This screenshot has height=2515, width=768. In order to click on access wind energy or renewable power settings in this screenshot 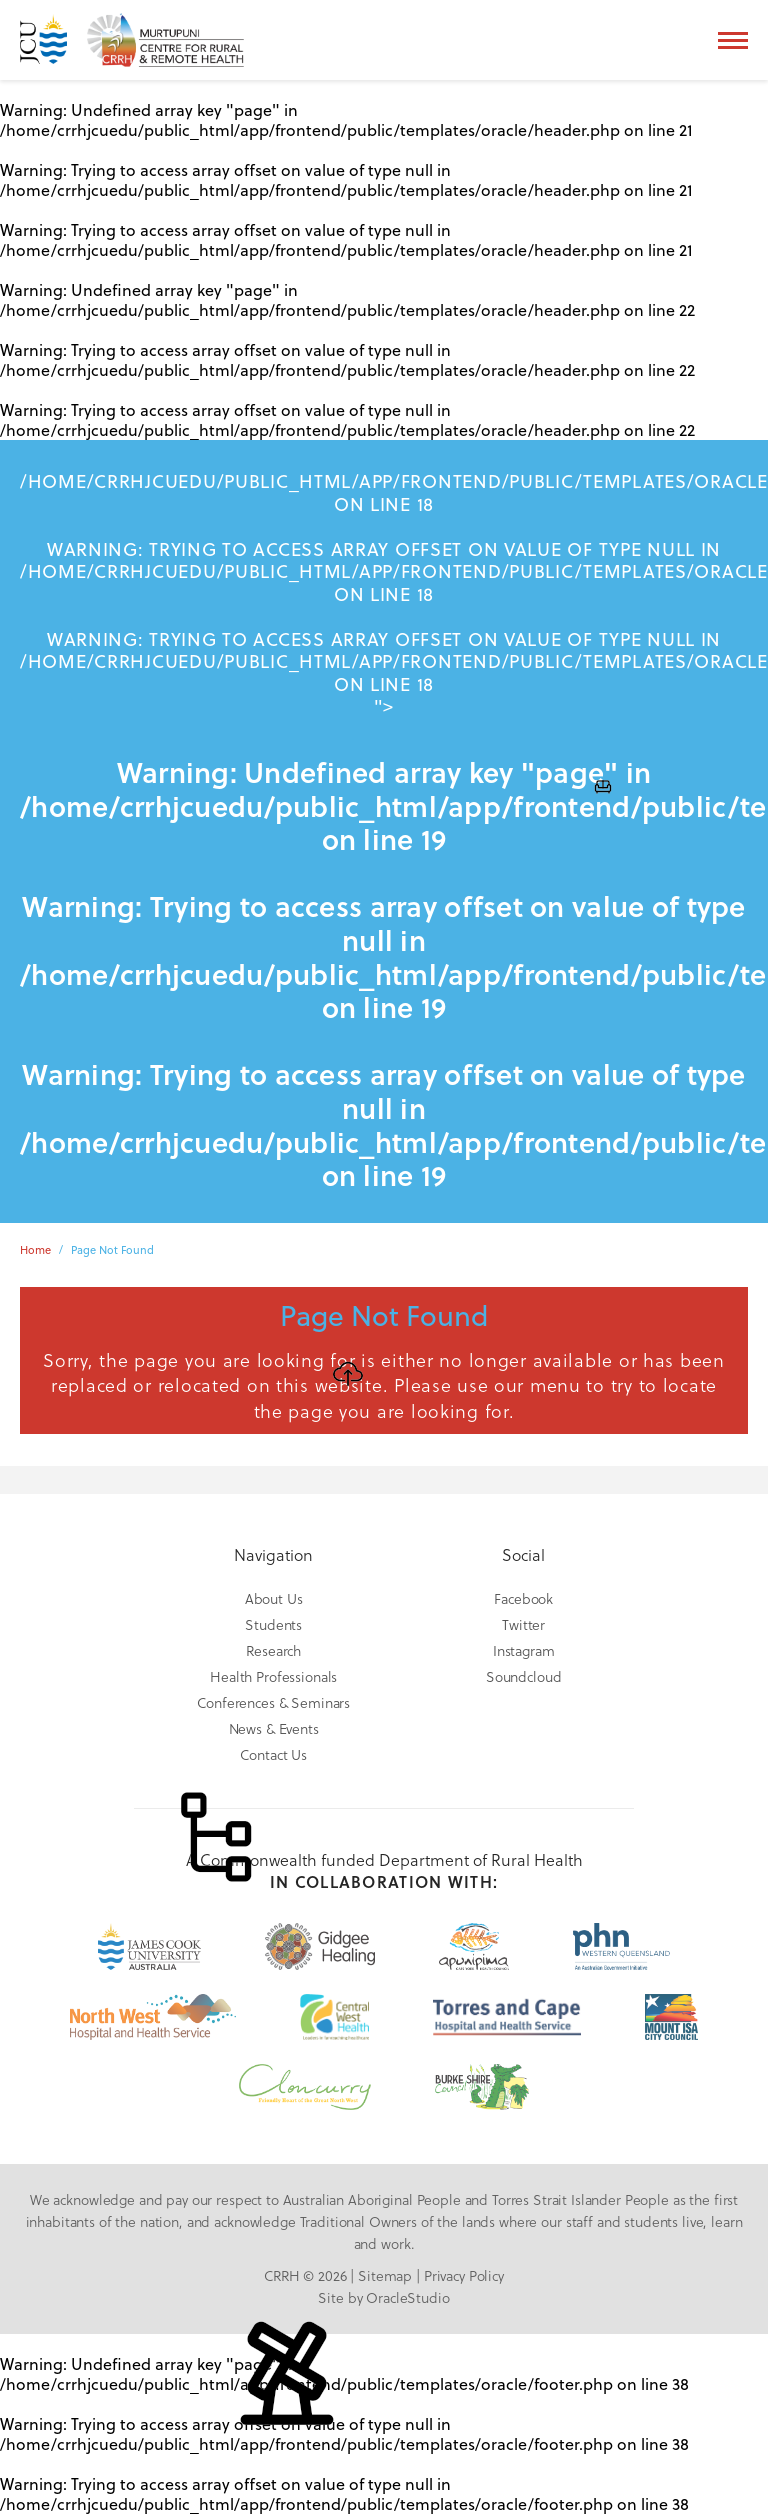, I will do `click(287, 2375)`.